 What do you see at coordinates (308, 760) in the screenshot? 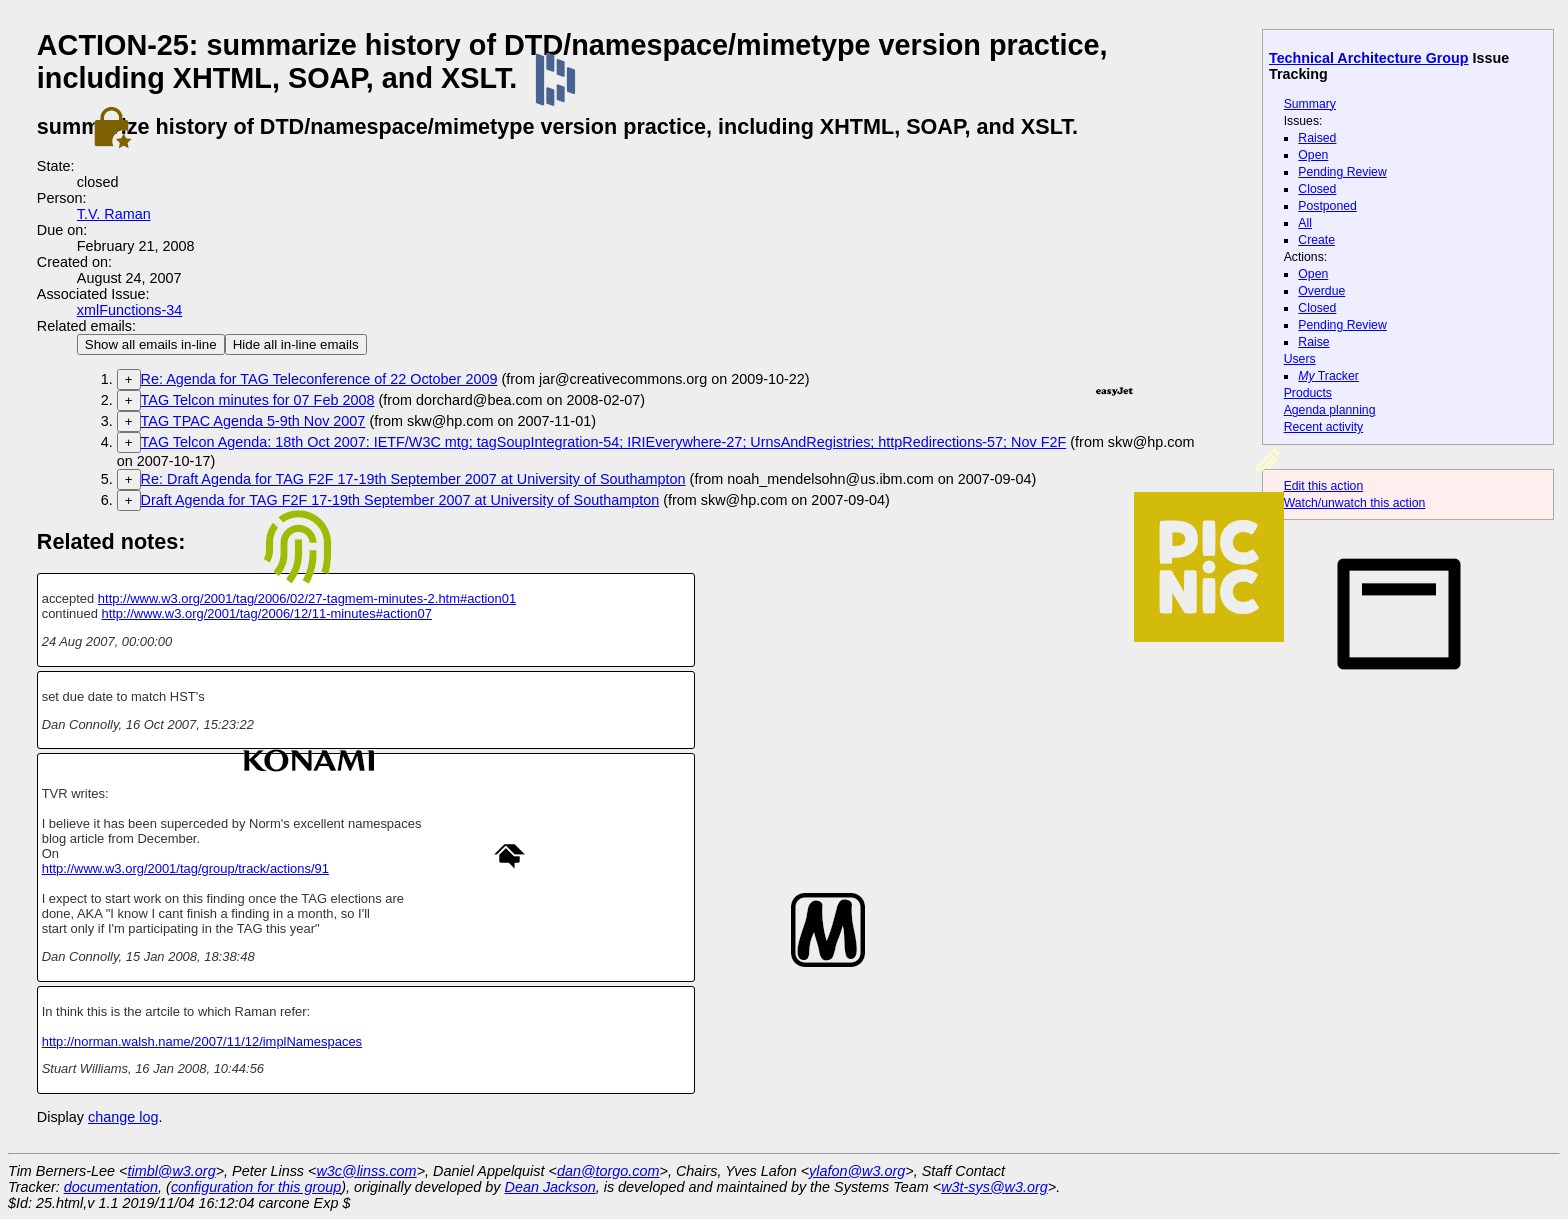
I see `konami company logo` at bounding box center [308, 760].